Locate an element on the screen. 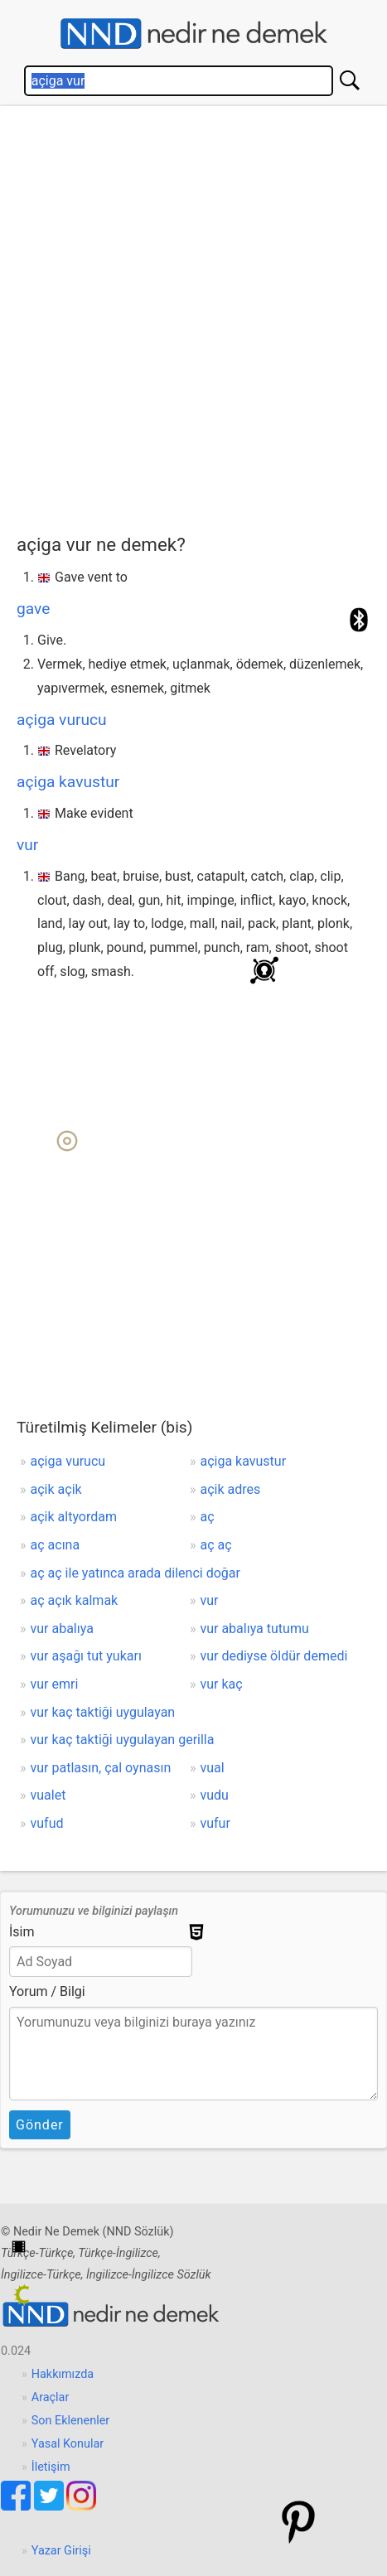 This screenshot has width=387, height=2576. keycdn content delivery network logo is located at coordinates (264, 970).